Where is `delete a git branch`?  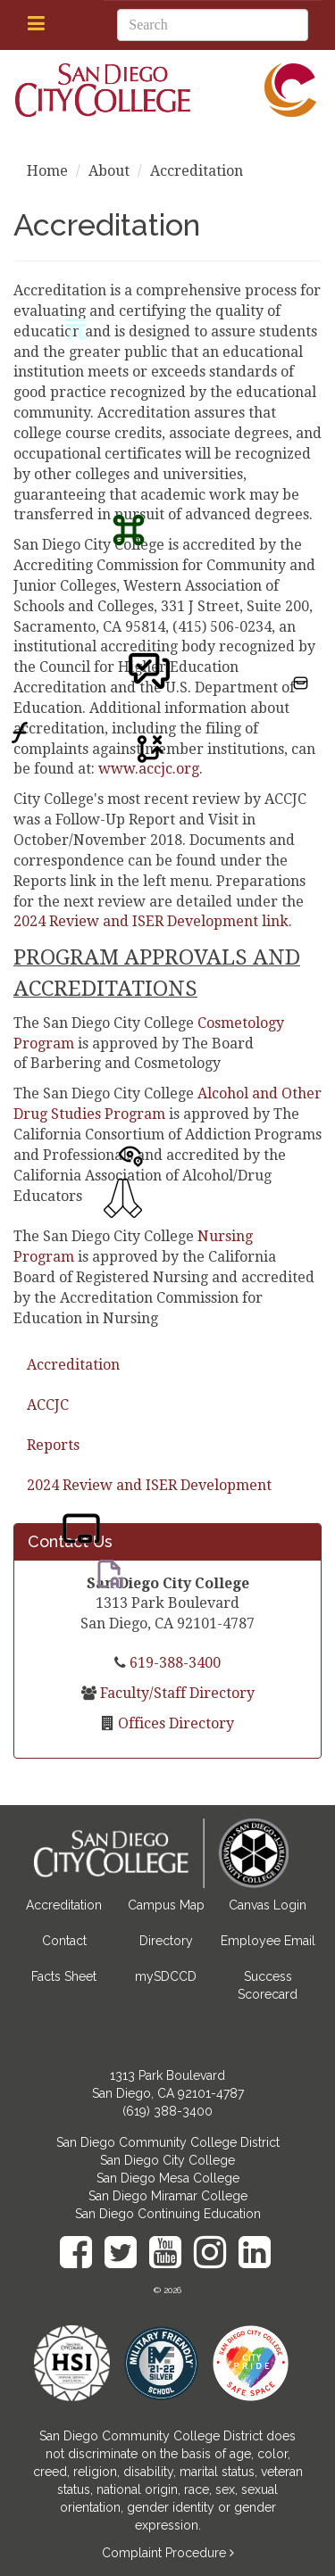
delete a git branch is located at coordinates (149, 749).